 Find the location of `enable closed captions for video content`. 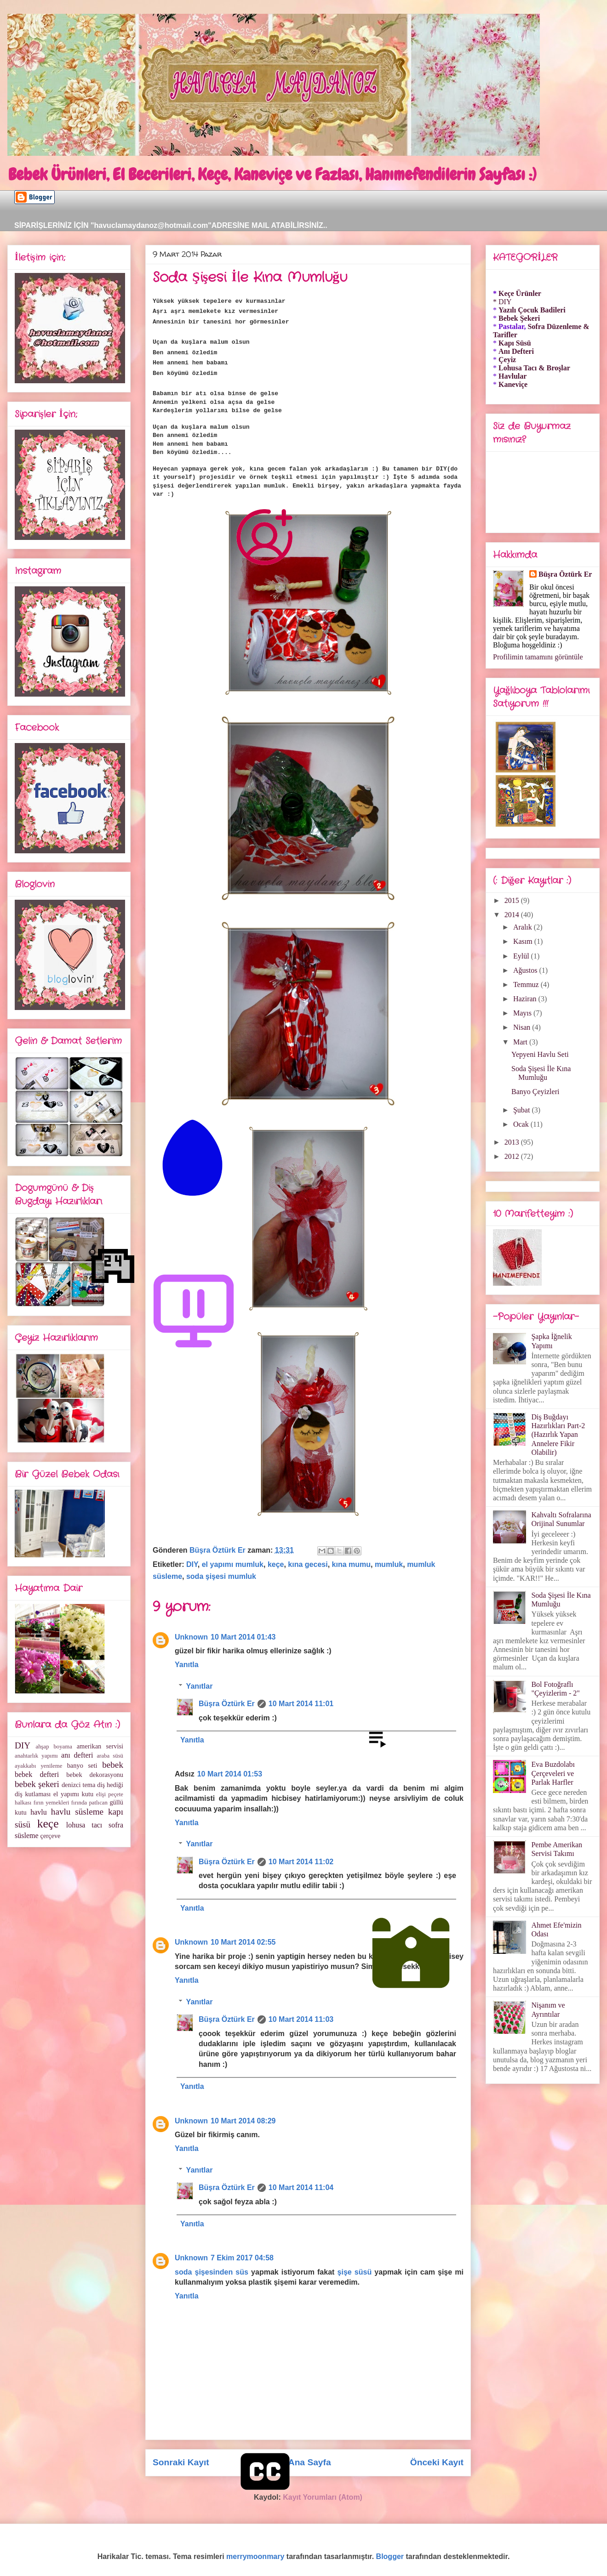

enable closed captions for video content is located at coordinates (265, 2471).